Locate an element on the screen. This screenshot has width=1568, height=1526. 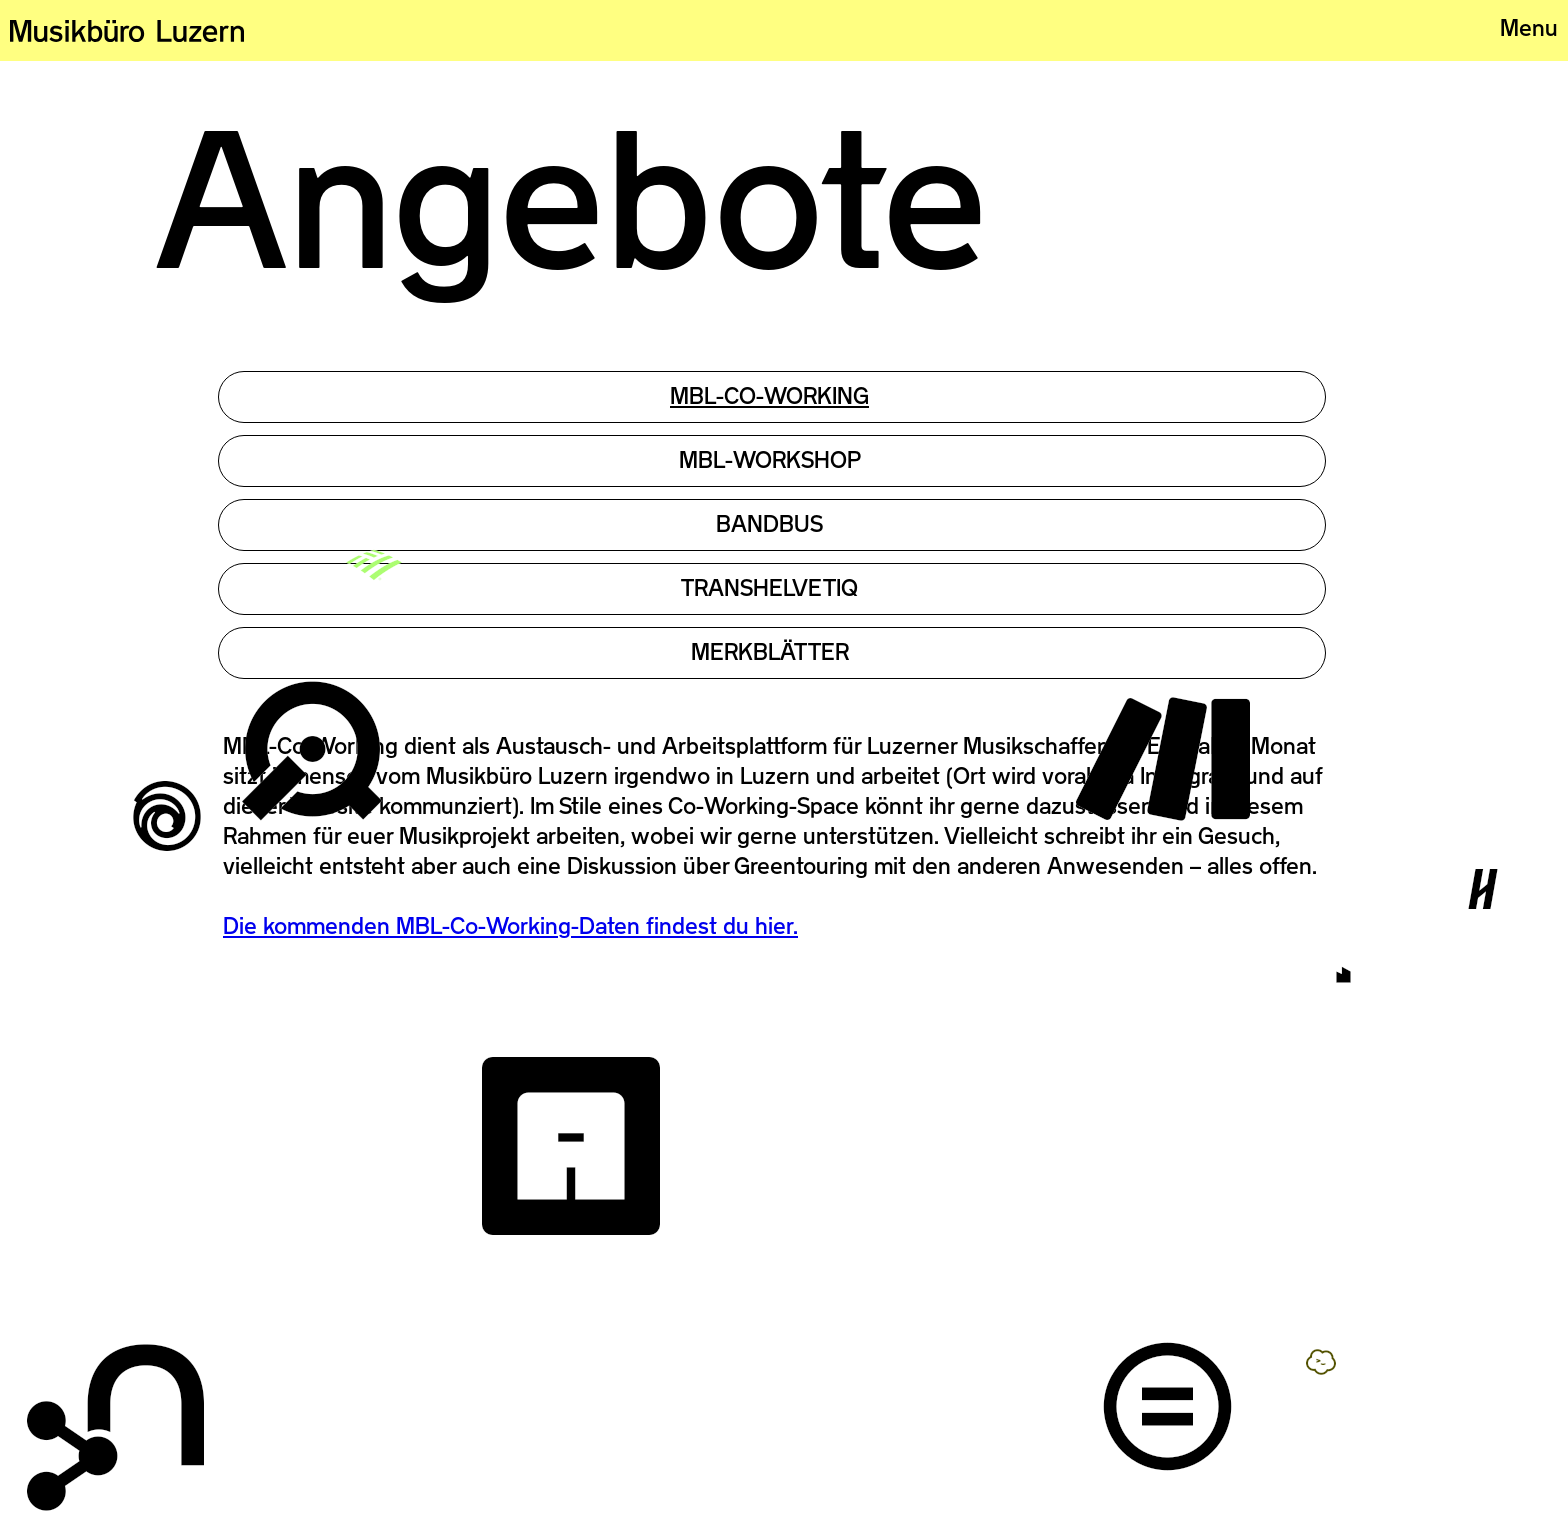
neo4j graph database logo is located at coordinates (115, 1427).